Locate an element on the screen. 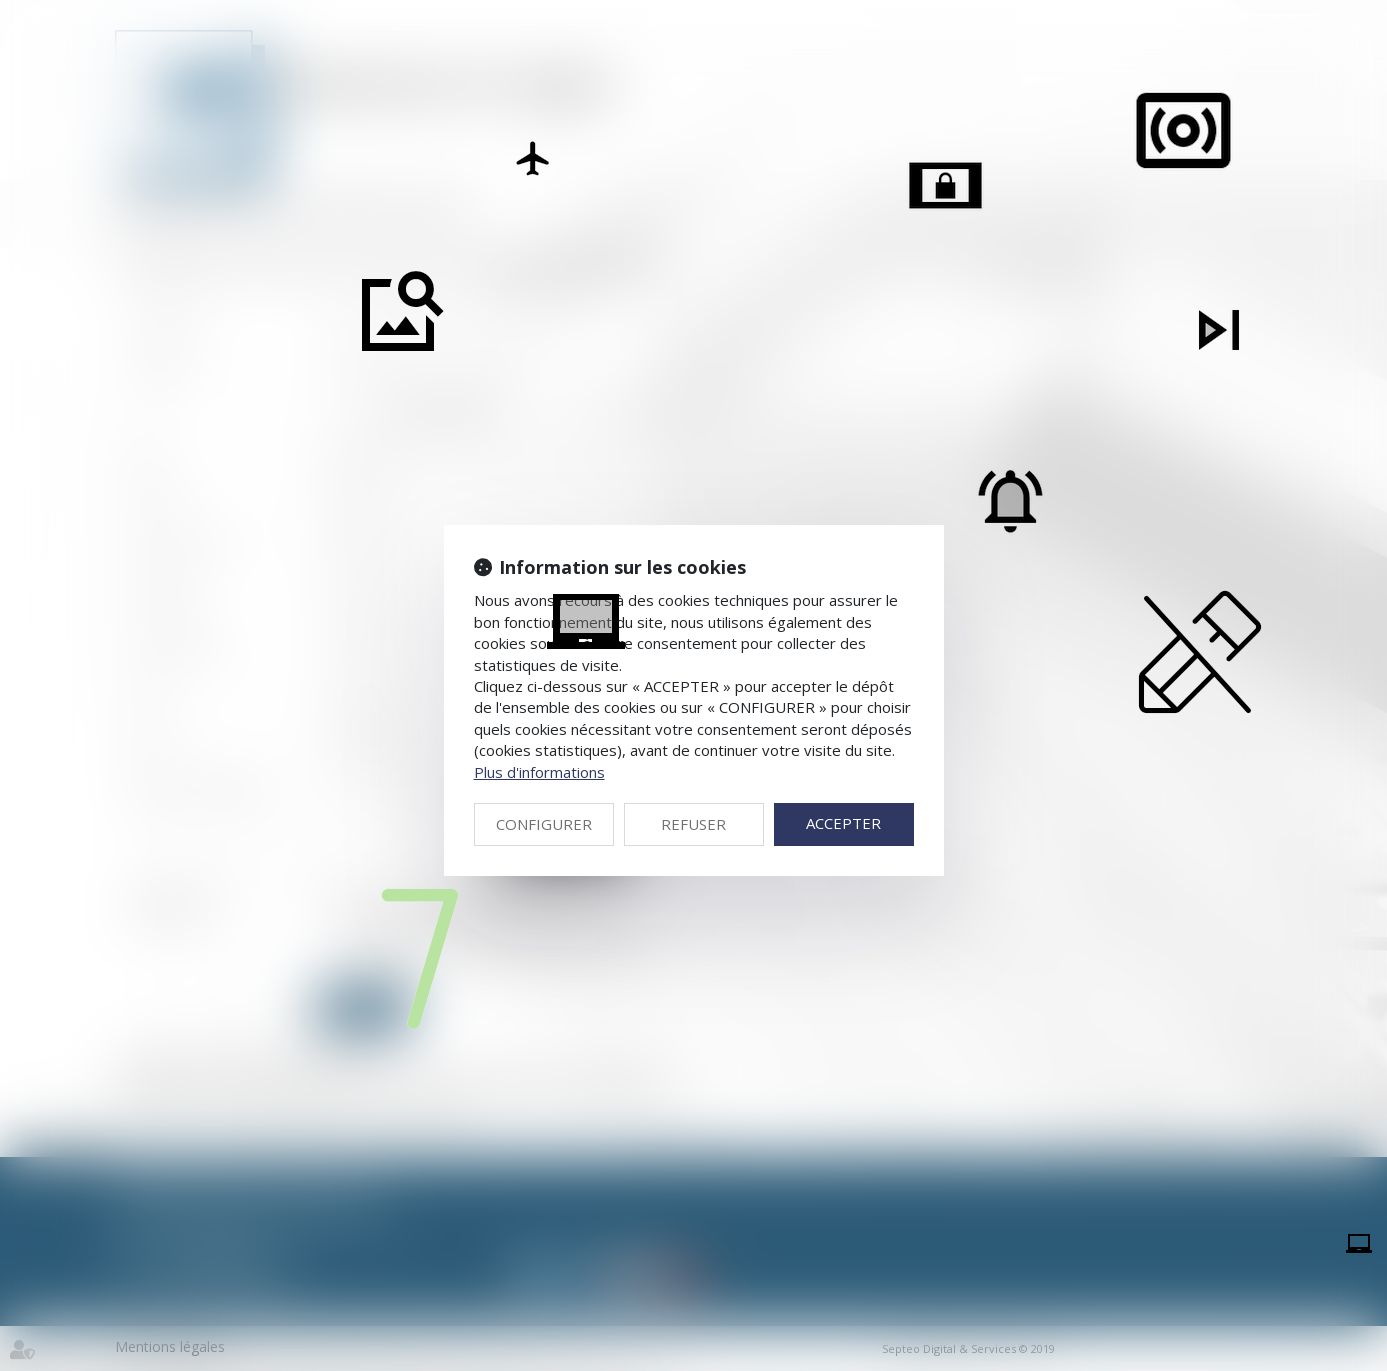 The height and width of the screenshot is (1371, 1387). access chromebook or laptop settings is located at coordinates (586, 623).